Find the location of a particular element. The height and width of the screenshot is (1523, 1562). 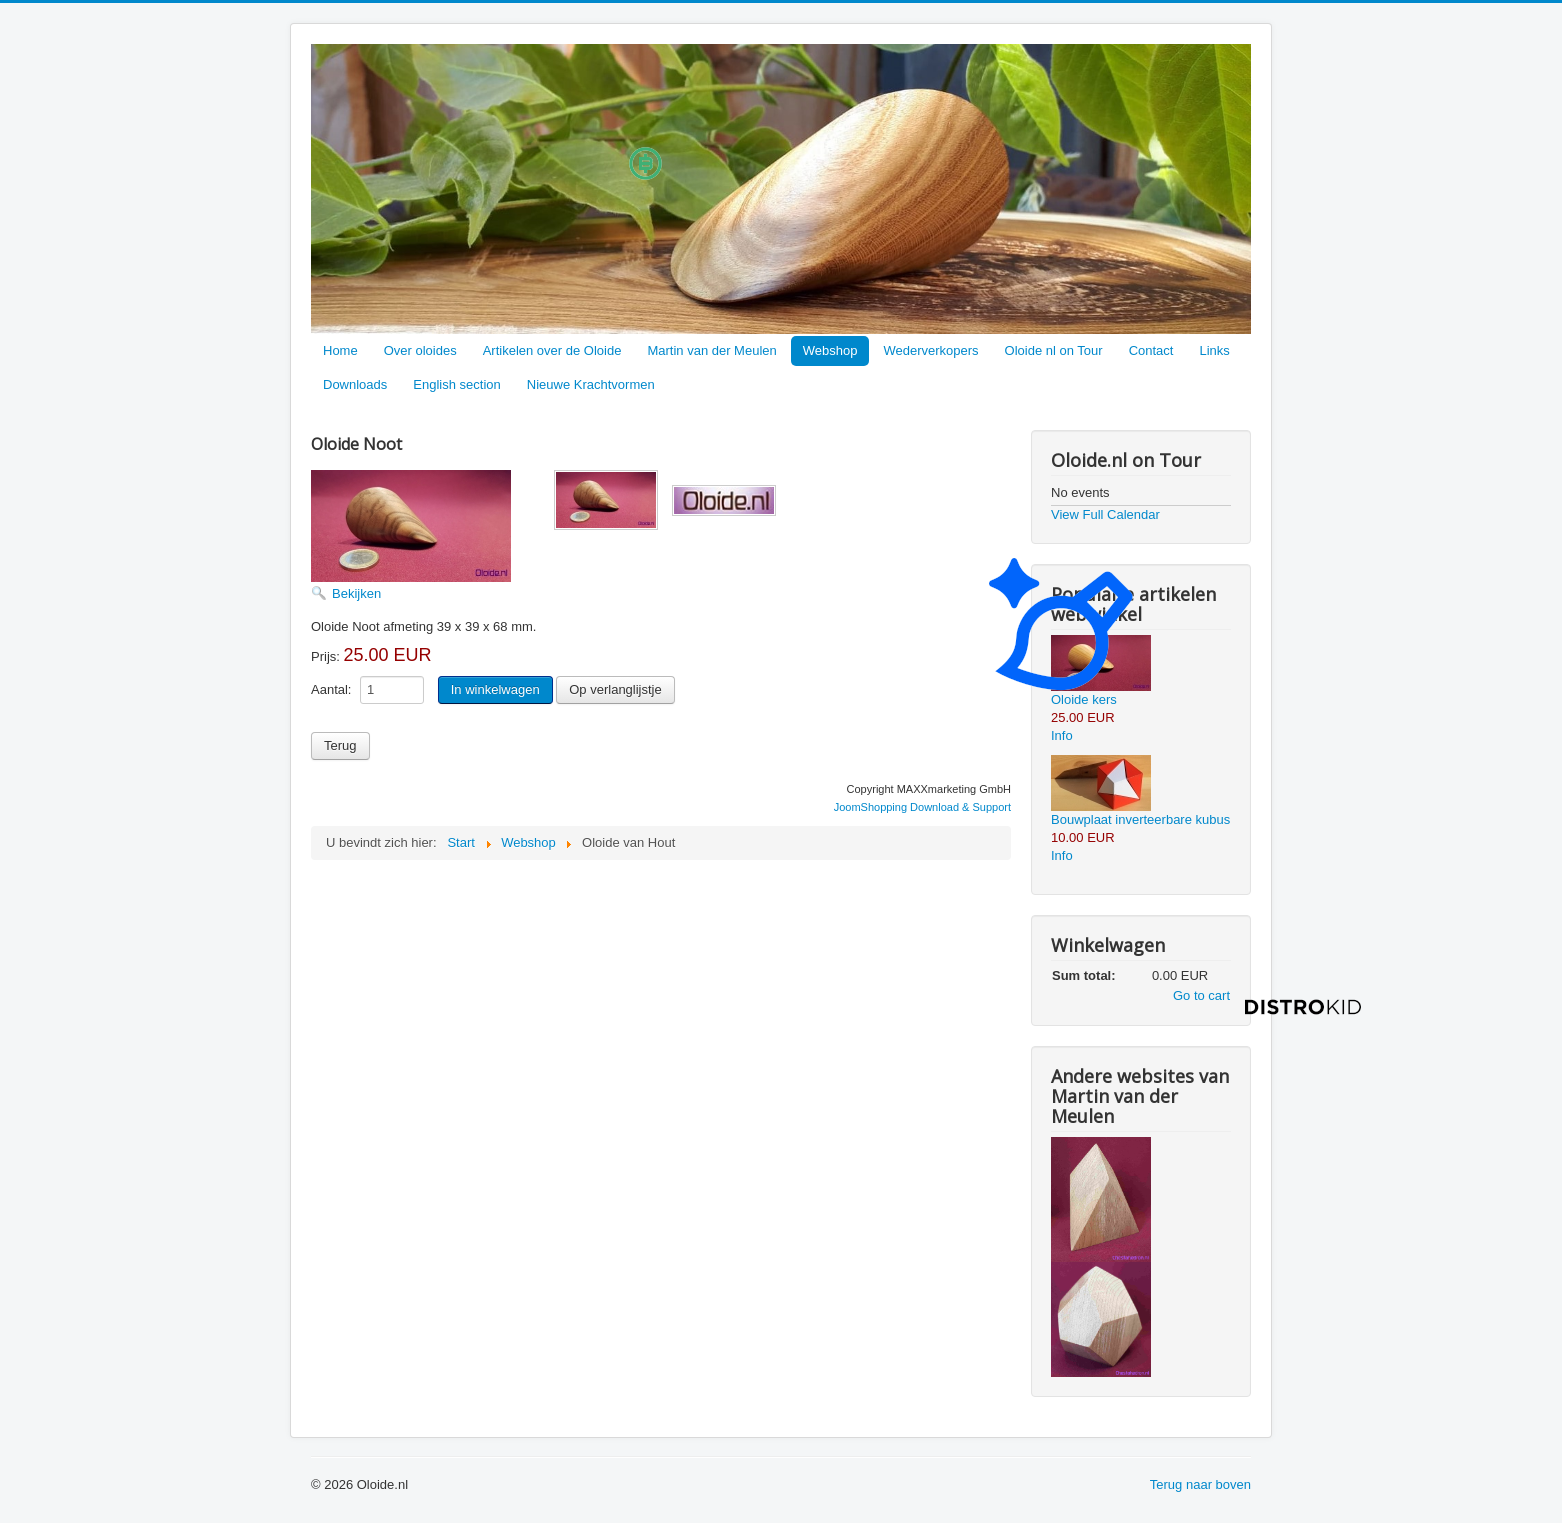

access bitcoin wallet or cryptocurrency features is located at coordinates (645, 163).